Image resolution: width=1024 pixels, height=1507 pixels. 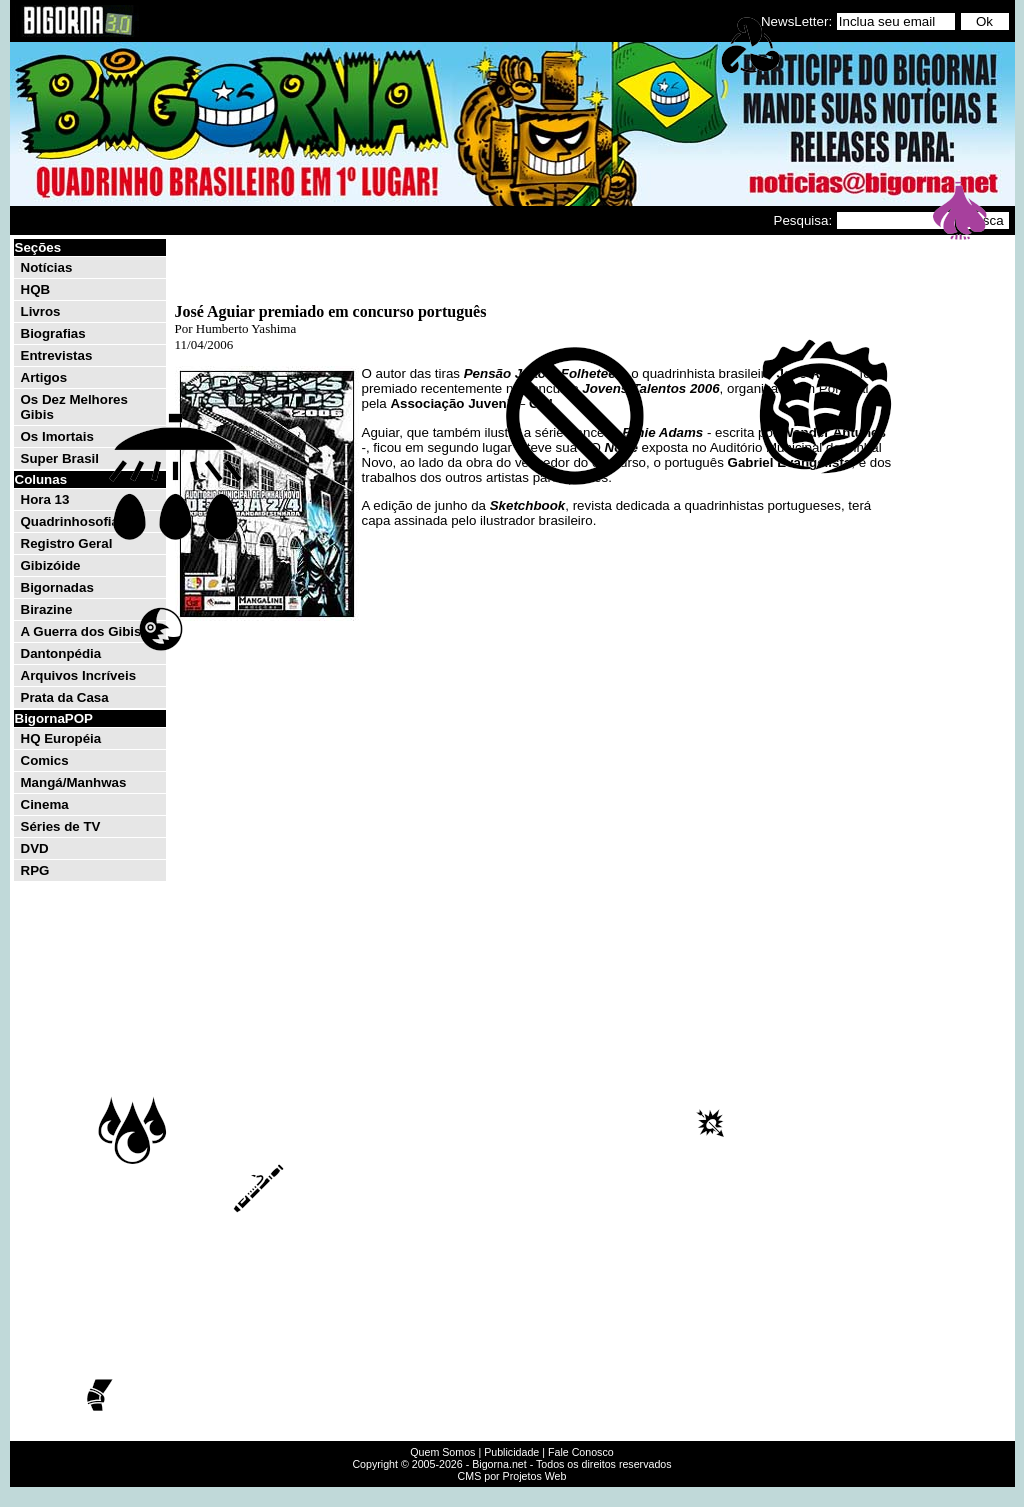 I want to click on ingredient icon for garlic in a cooking or recipe app, so click(x=960, y=210).